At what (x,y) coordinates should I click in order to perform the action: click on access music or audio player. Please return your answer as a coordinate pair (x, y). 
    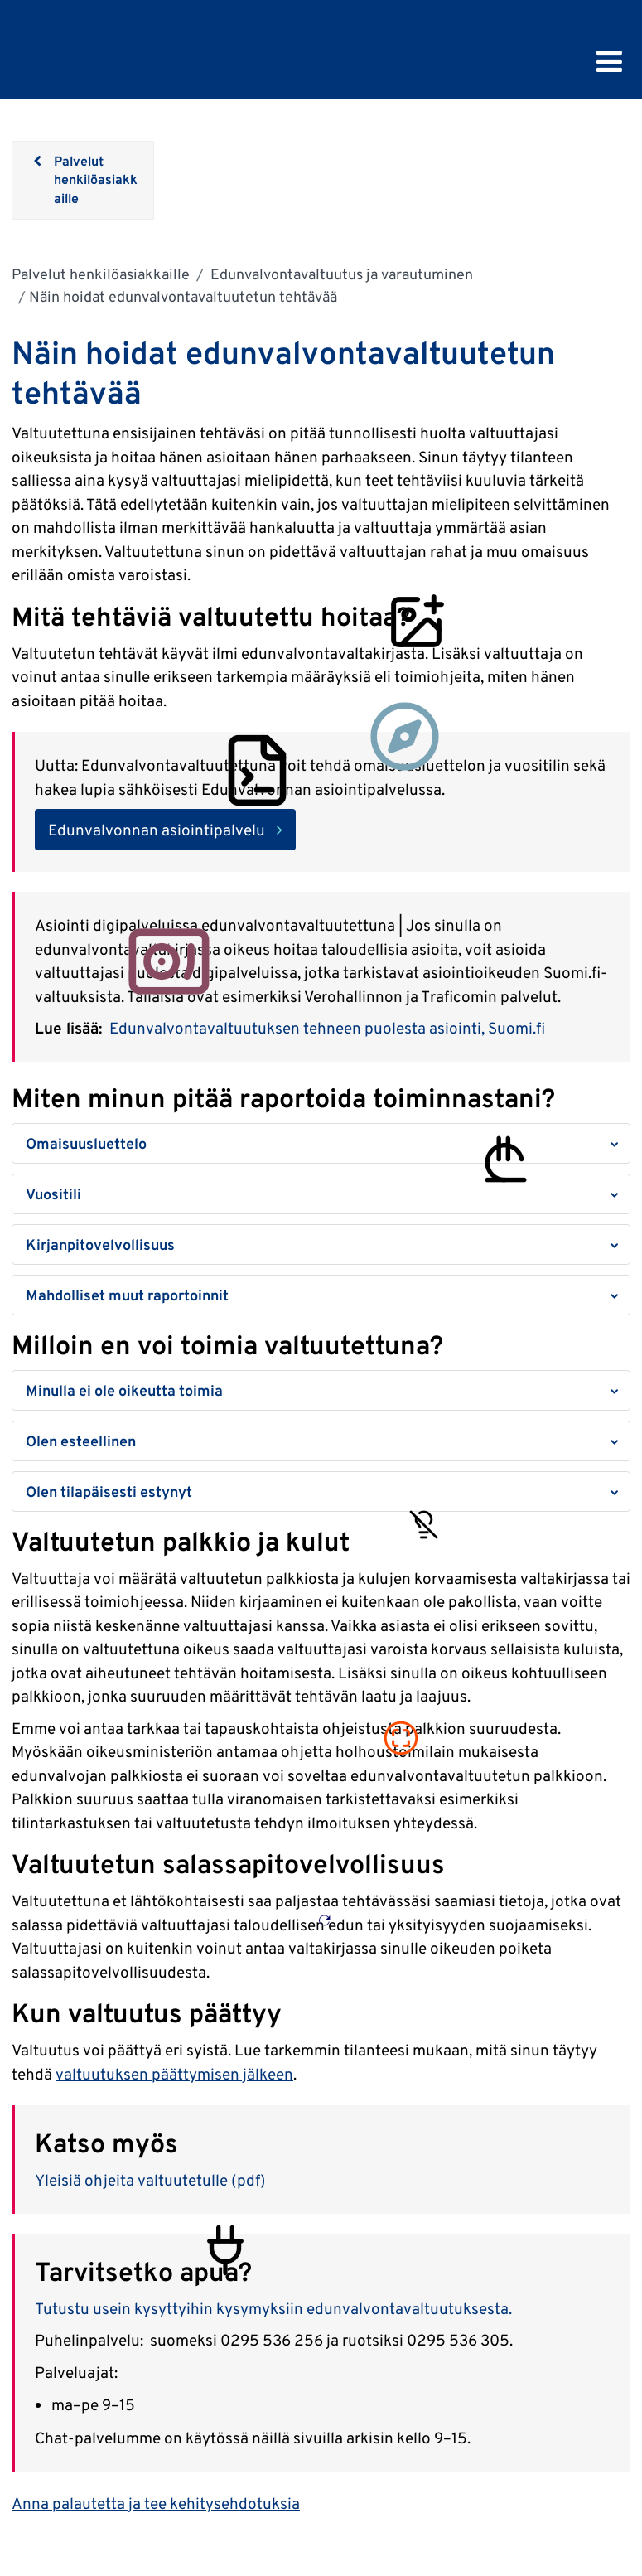
    Looking at the image, I should click on (169, 961).